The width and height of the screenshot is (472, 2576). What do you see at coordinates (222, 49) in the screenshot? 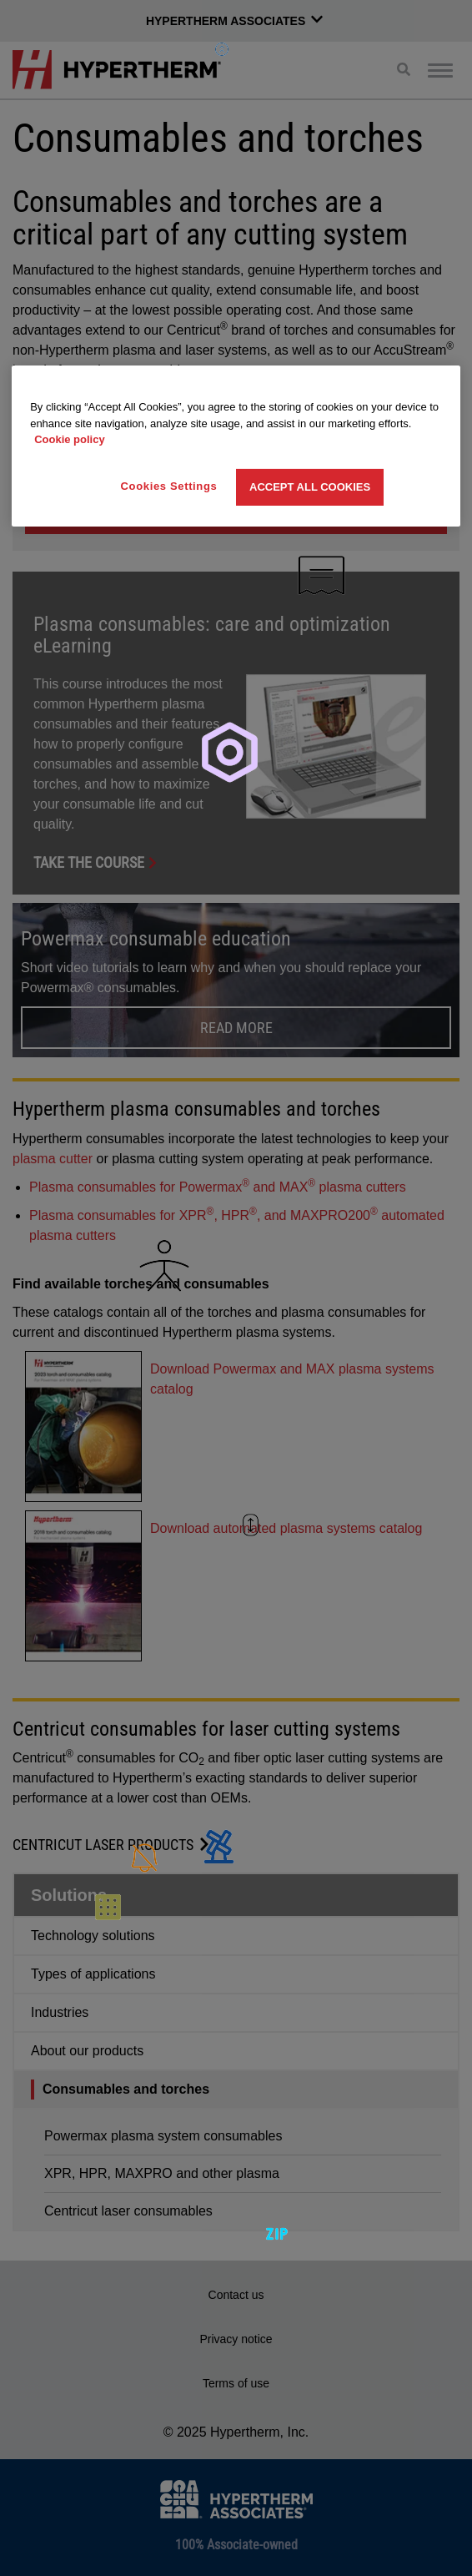
I see `scroll to top of page` at bounding box center [222, 49].